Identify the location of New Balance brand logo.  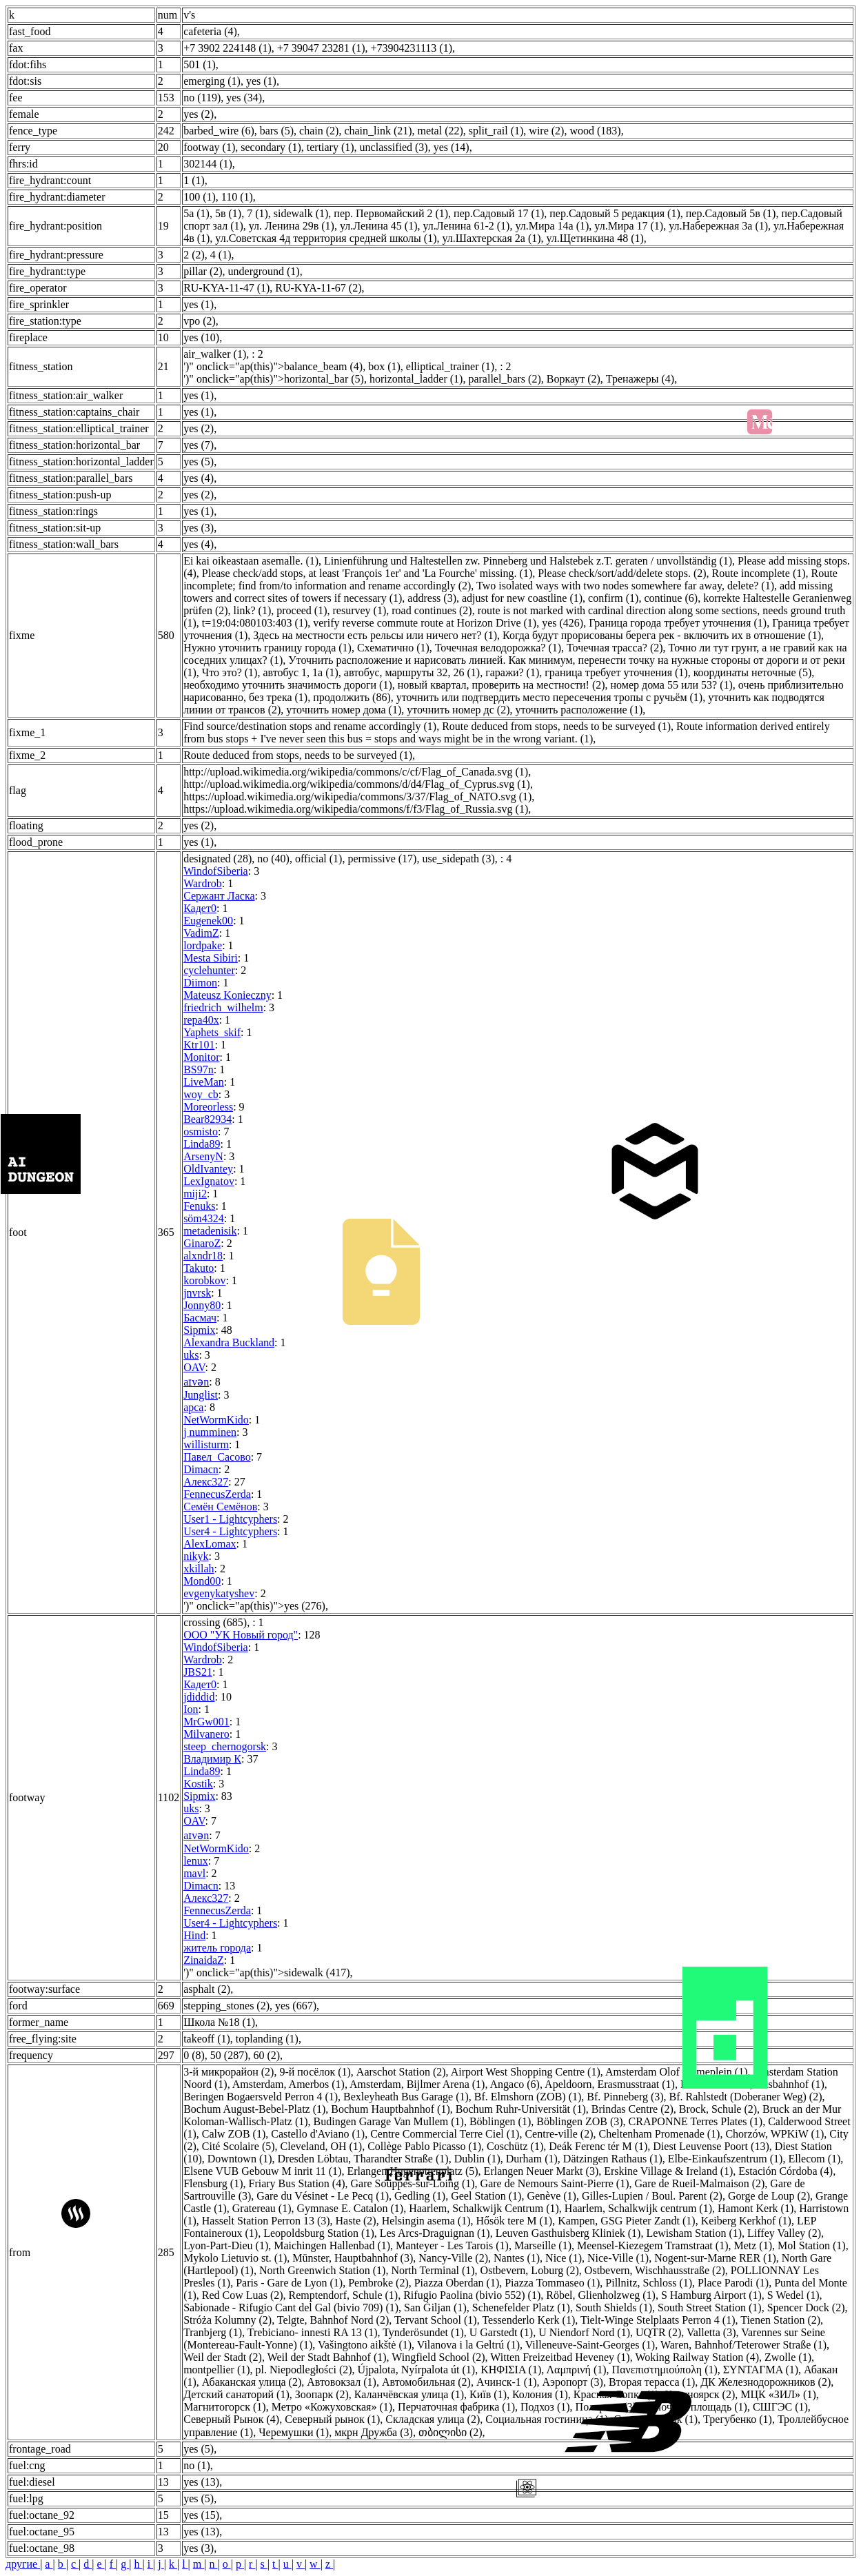
(628, 2422).